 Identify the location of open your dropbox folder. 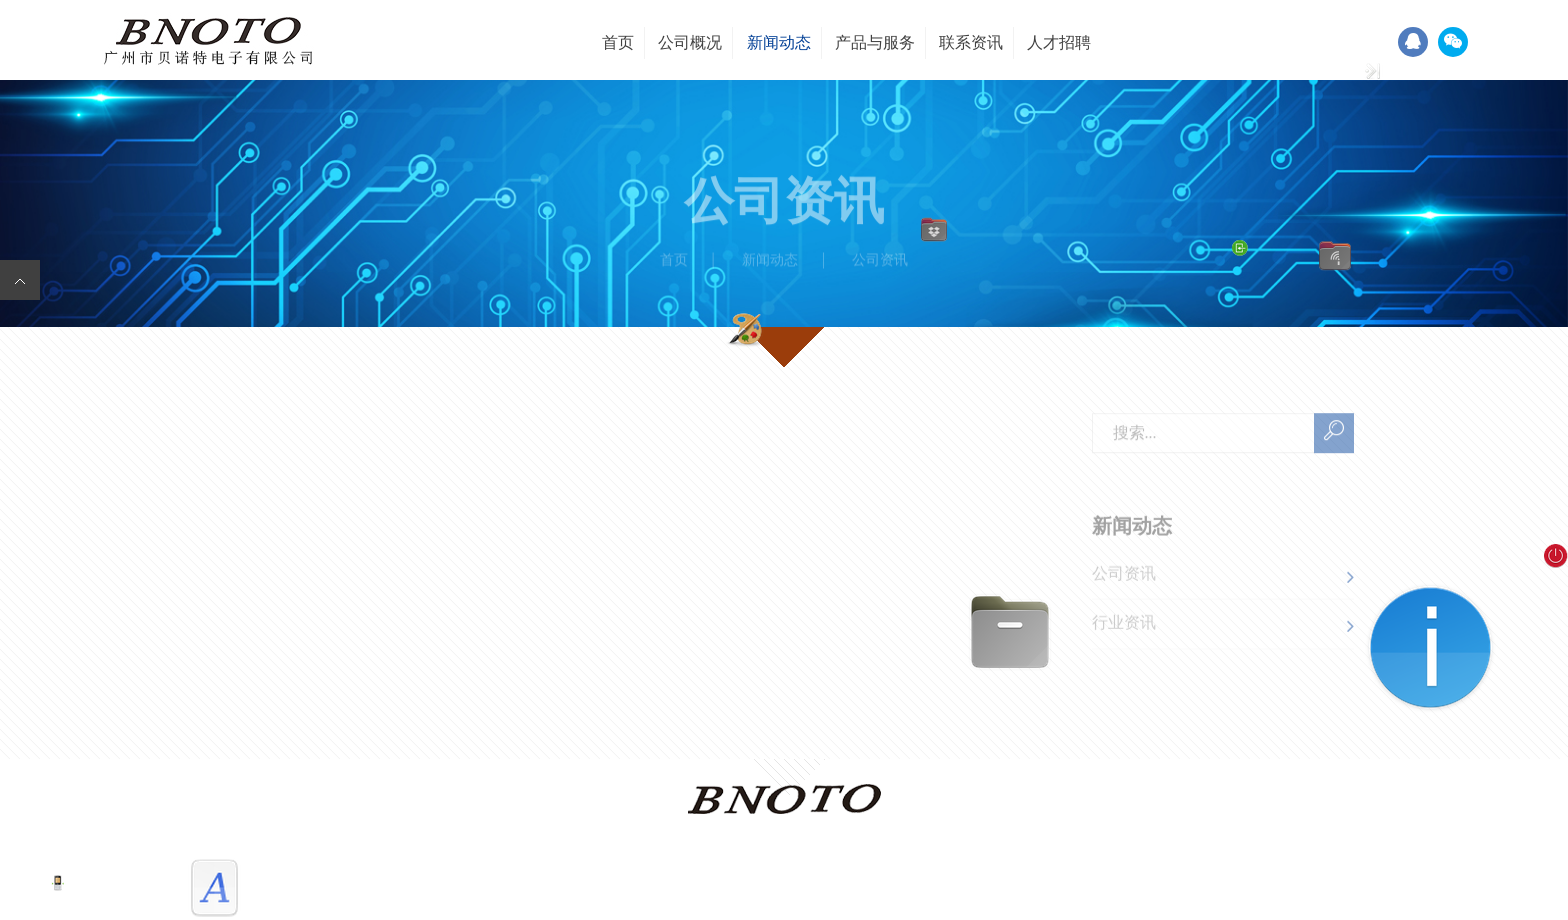
(934, 229).